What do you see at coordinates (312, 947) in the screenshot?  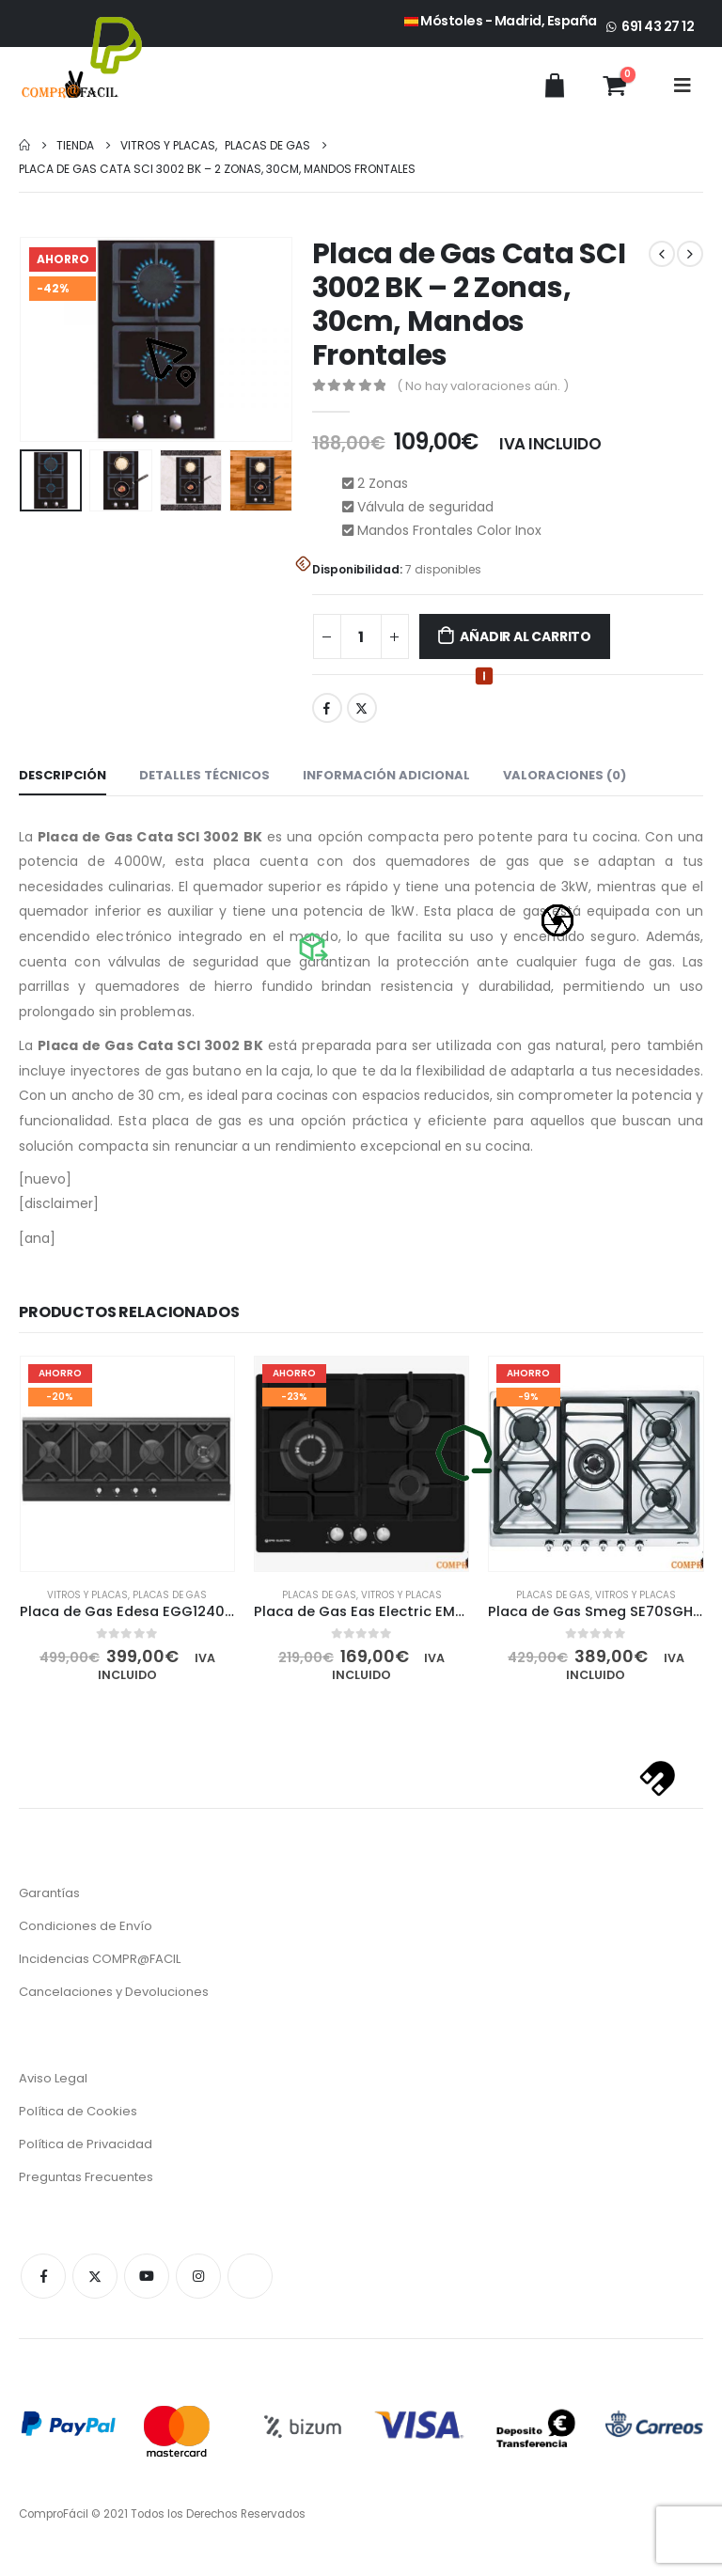 I see `export or send a package` at bounding box center [312, 947].